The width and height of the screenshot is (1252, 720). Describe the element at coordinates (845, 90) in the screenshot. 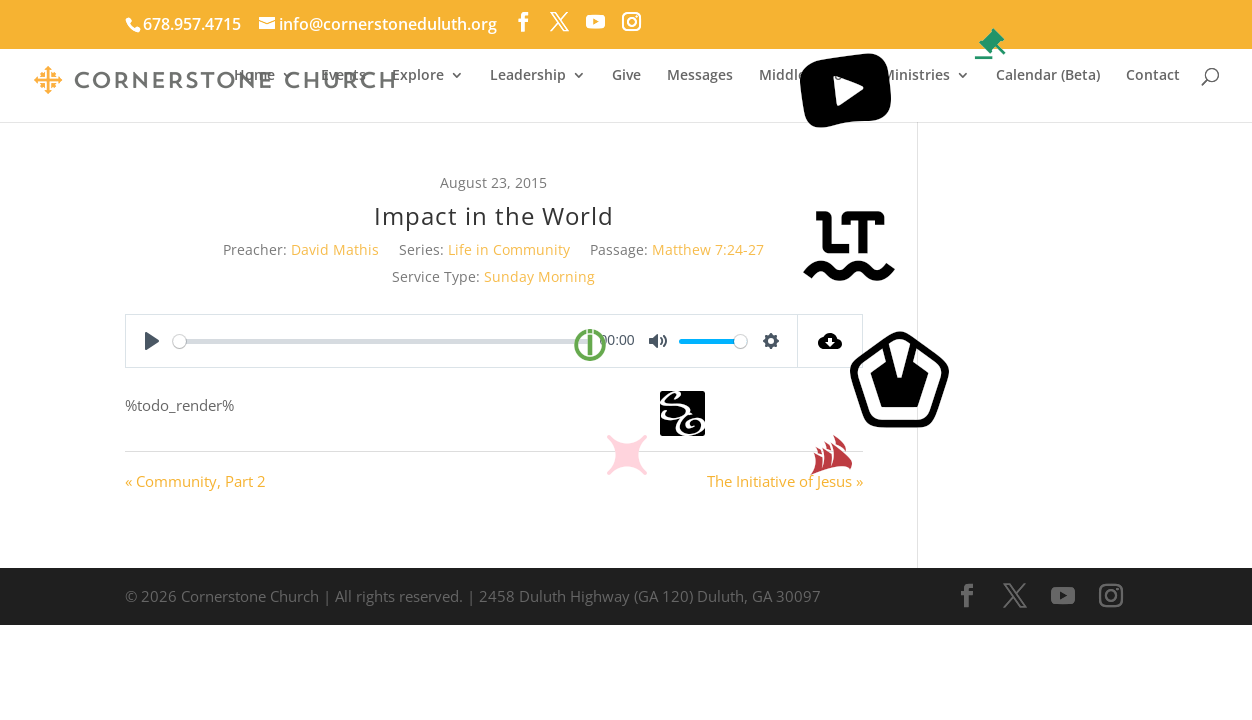

I see `open YouTube Kids app` at that location.